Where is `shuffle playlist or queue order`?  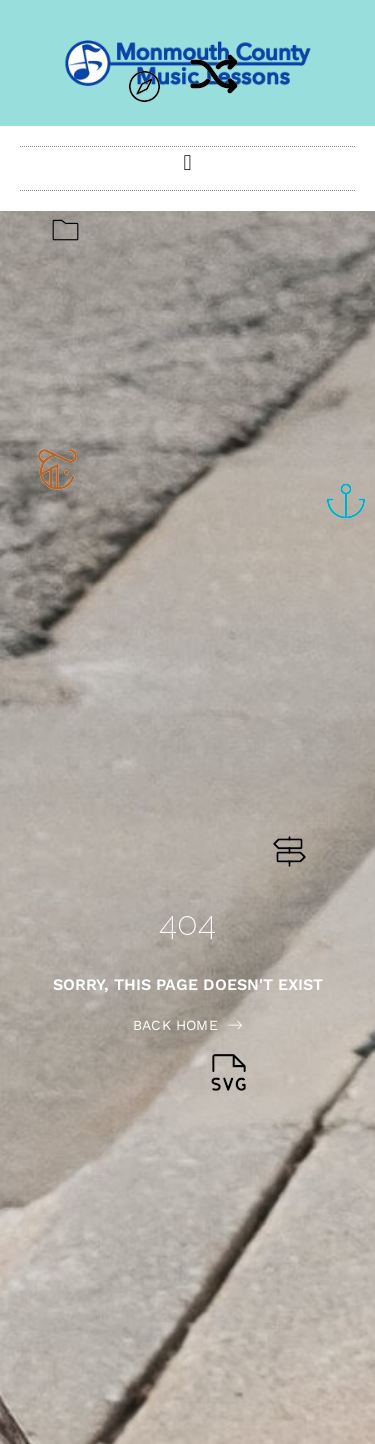
shuffle playlist or queue order is located at coordinates (213, 74).